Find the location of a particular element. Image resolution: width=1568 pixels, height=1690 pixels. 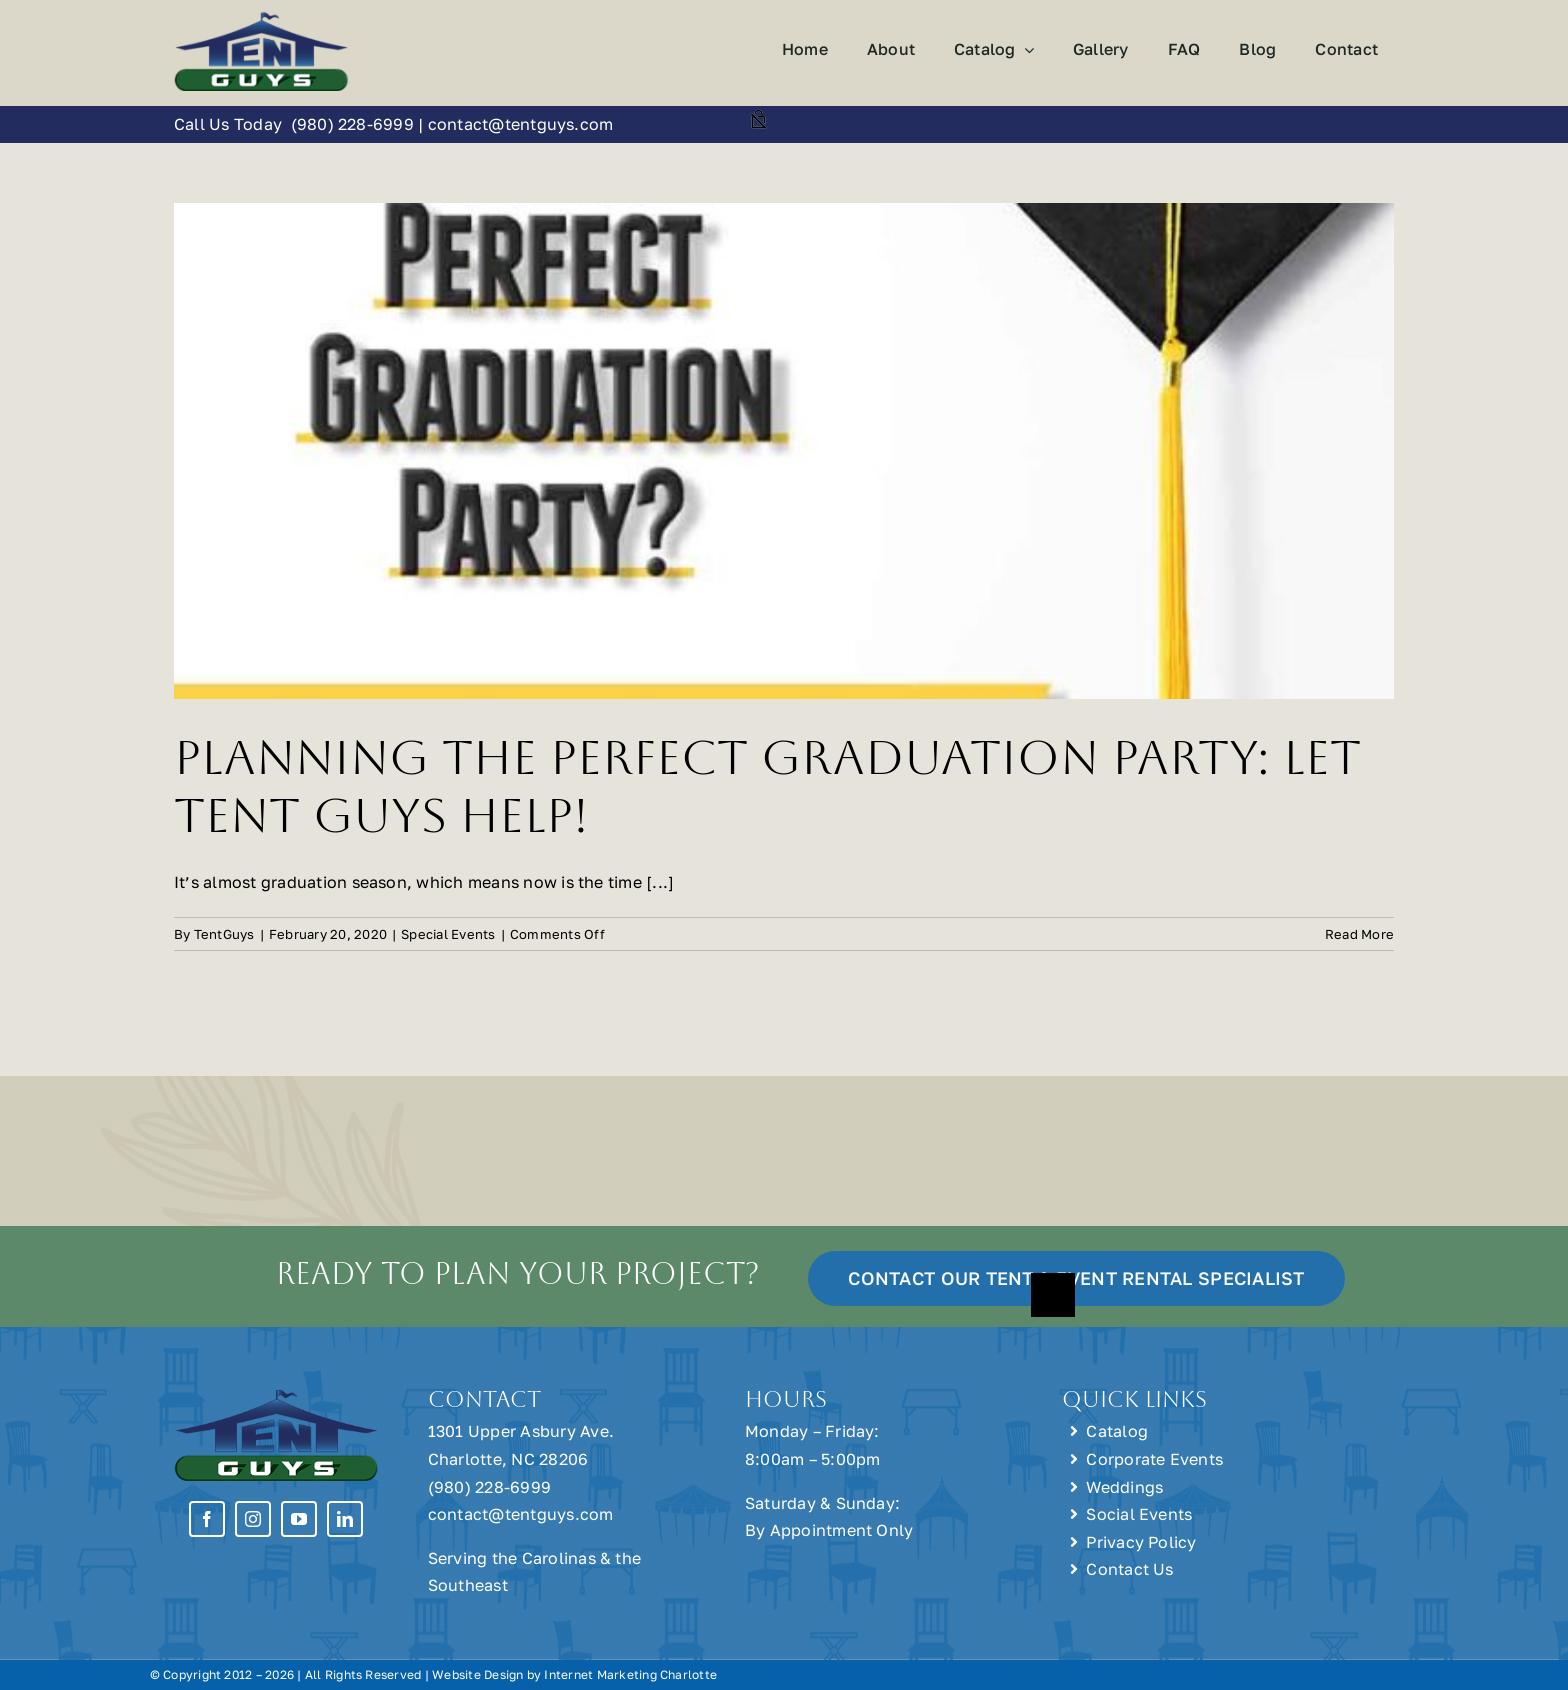

stop media playback is located at coordinates (1053, 1295).